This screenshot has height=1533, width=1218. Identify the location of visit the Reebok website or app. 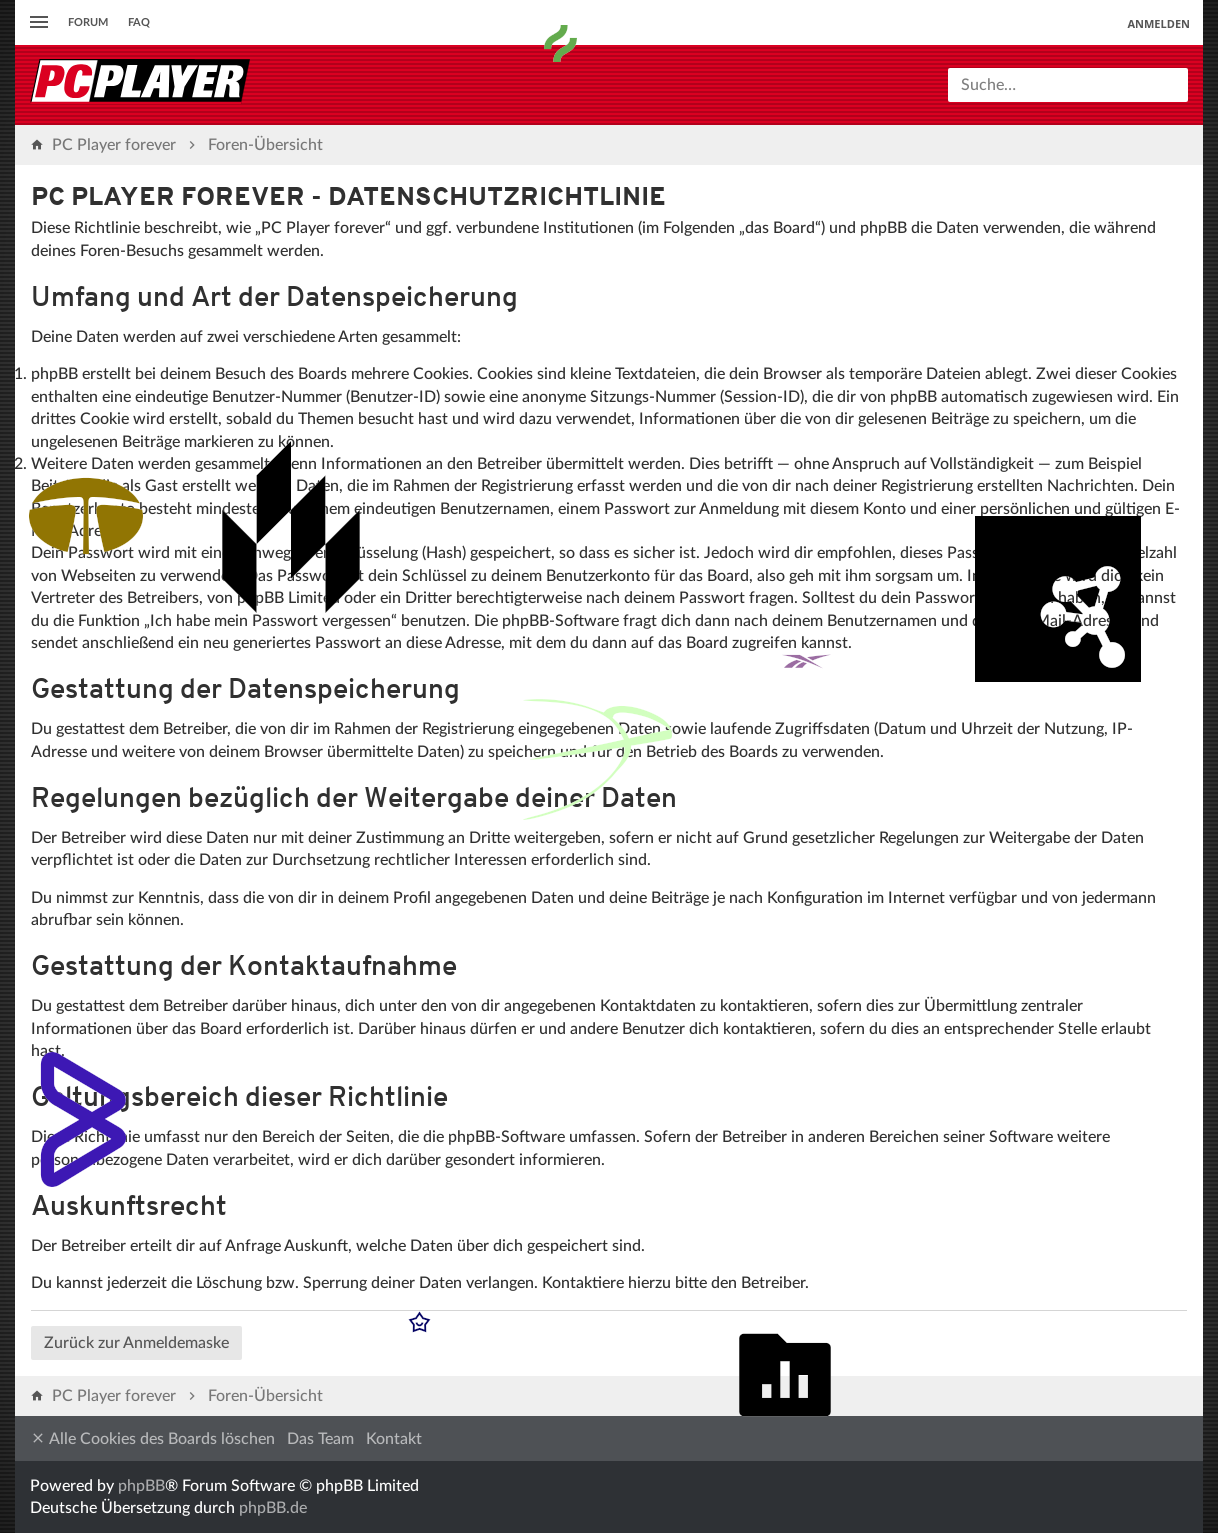
(806, 661).